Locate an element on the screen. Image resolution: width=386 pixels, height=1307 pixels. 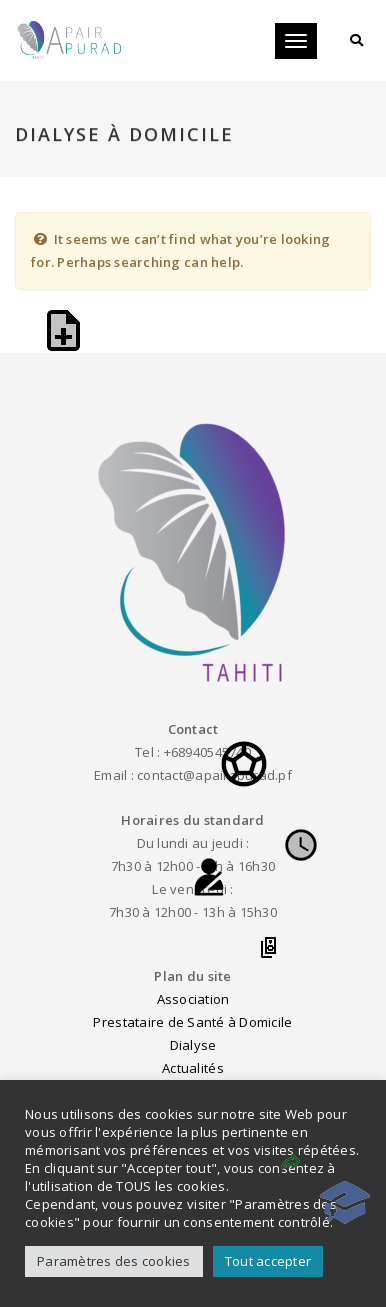
indicates seatbelt status or safety reminder is located at coordinates (209, 877).